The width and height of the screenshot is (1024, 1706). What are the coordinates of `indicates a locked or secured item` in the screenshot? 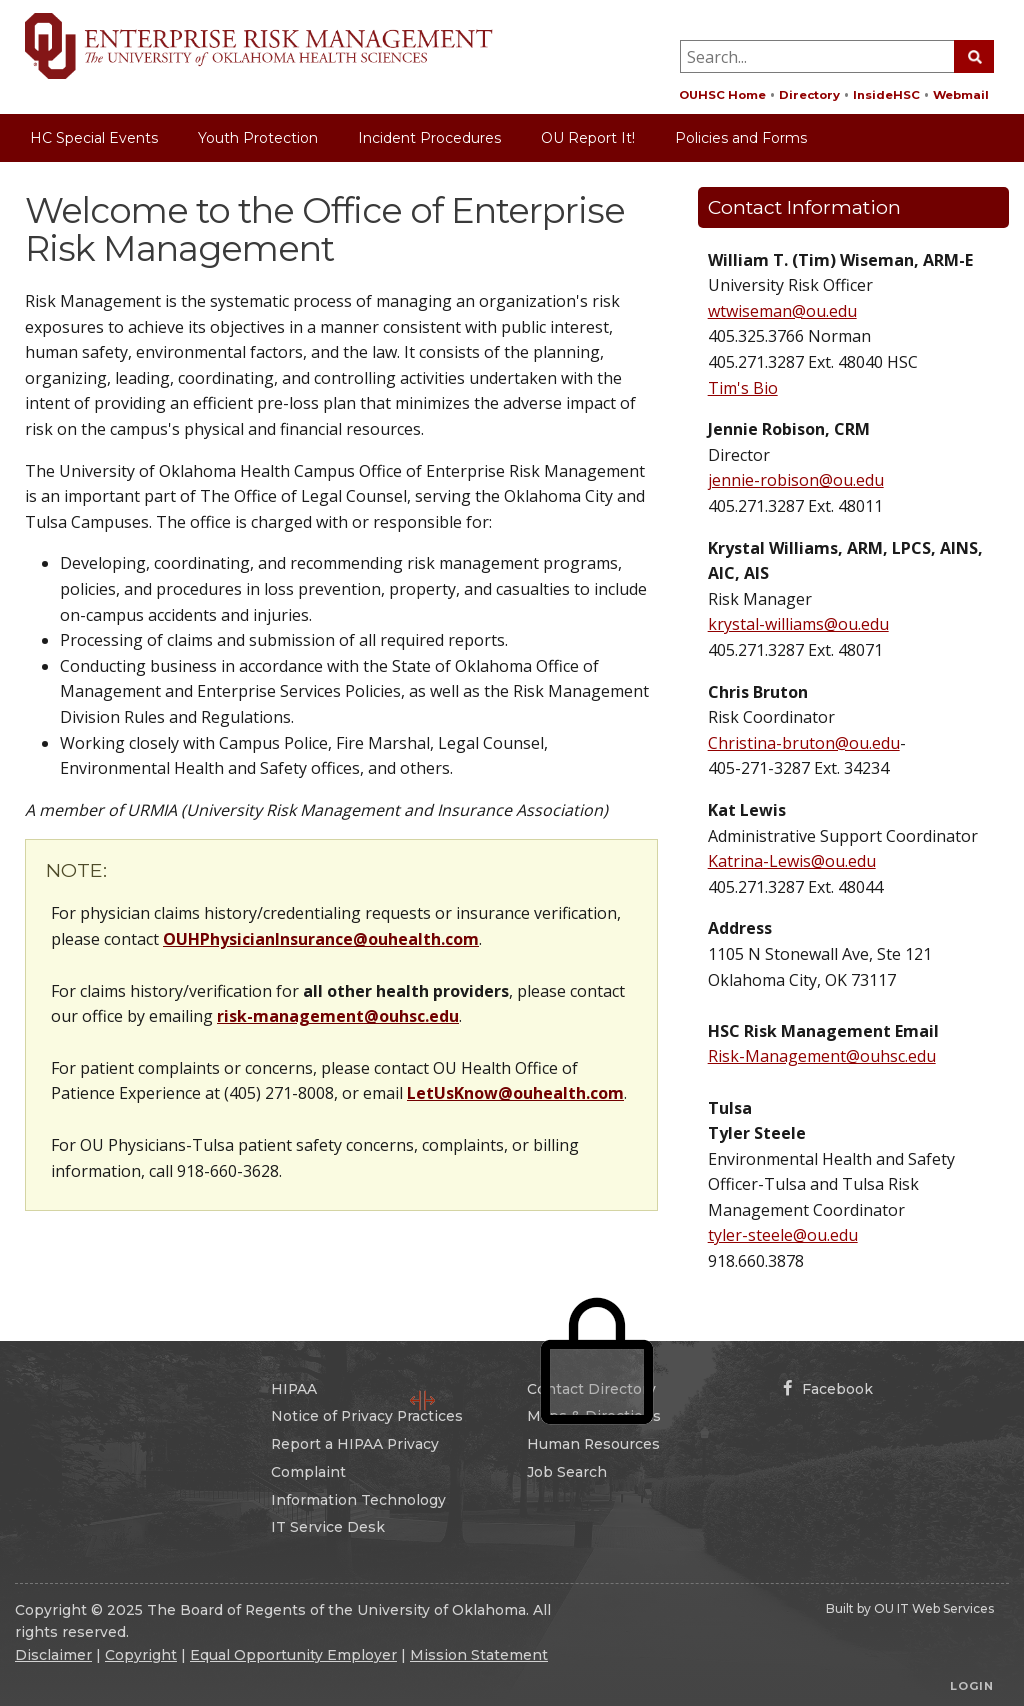 It's located at (597, 1368).